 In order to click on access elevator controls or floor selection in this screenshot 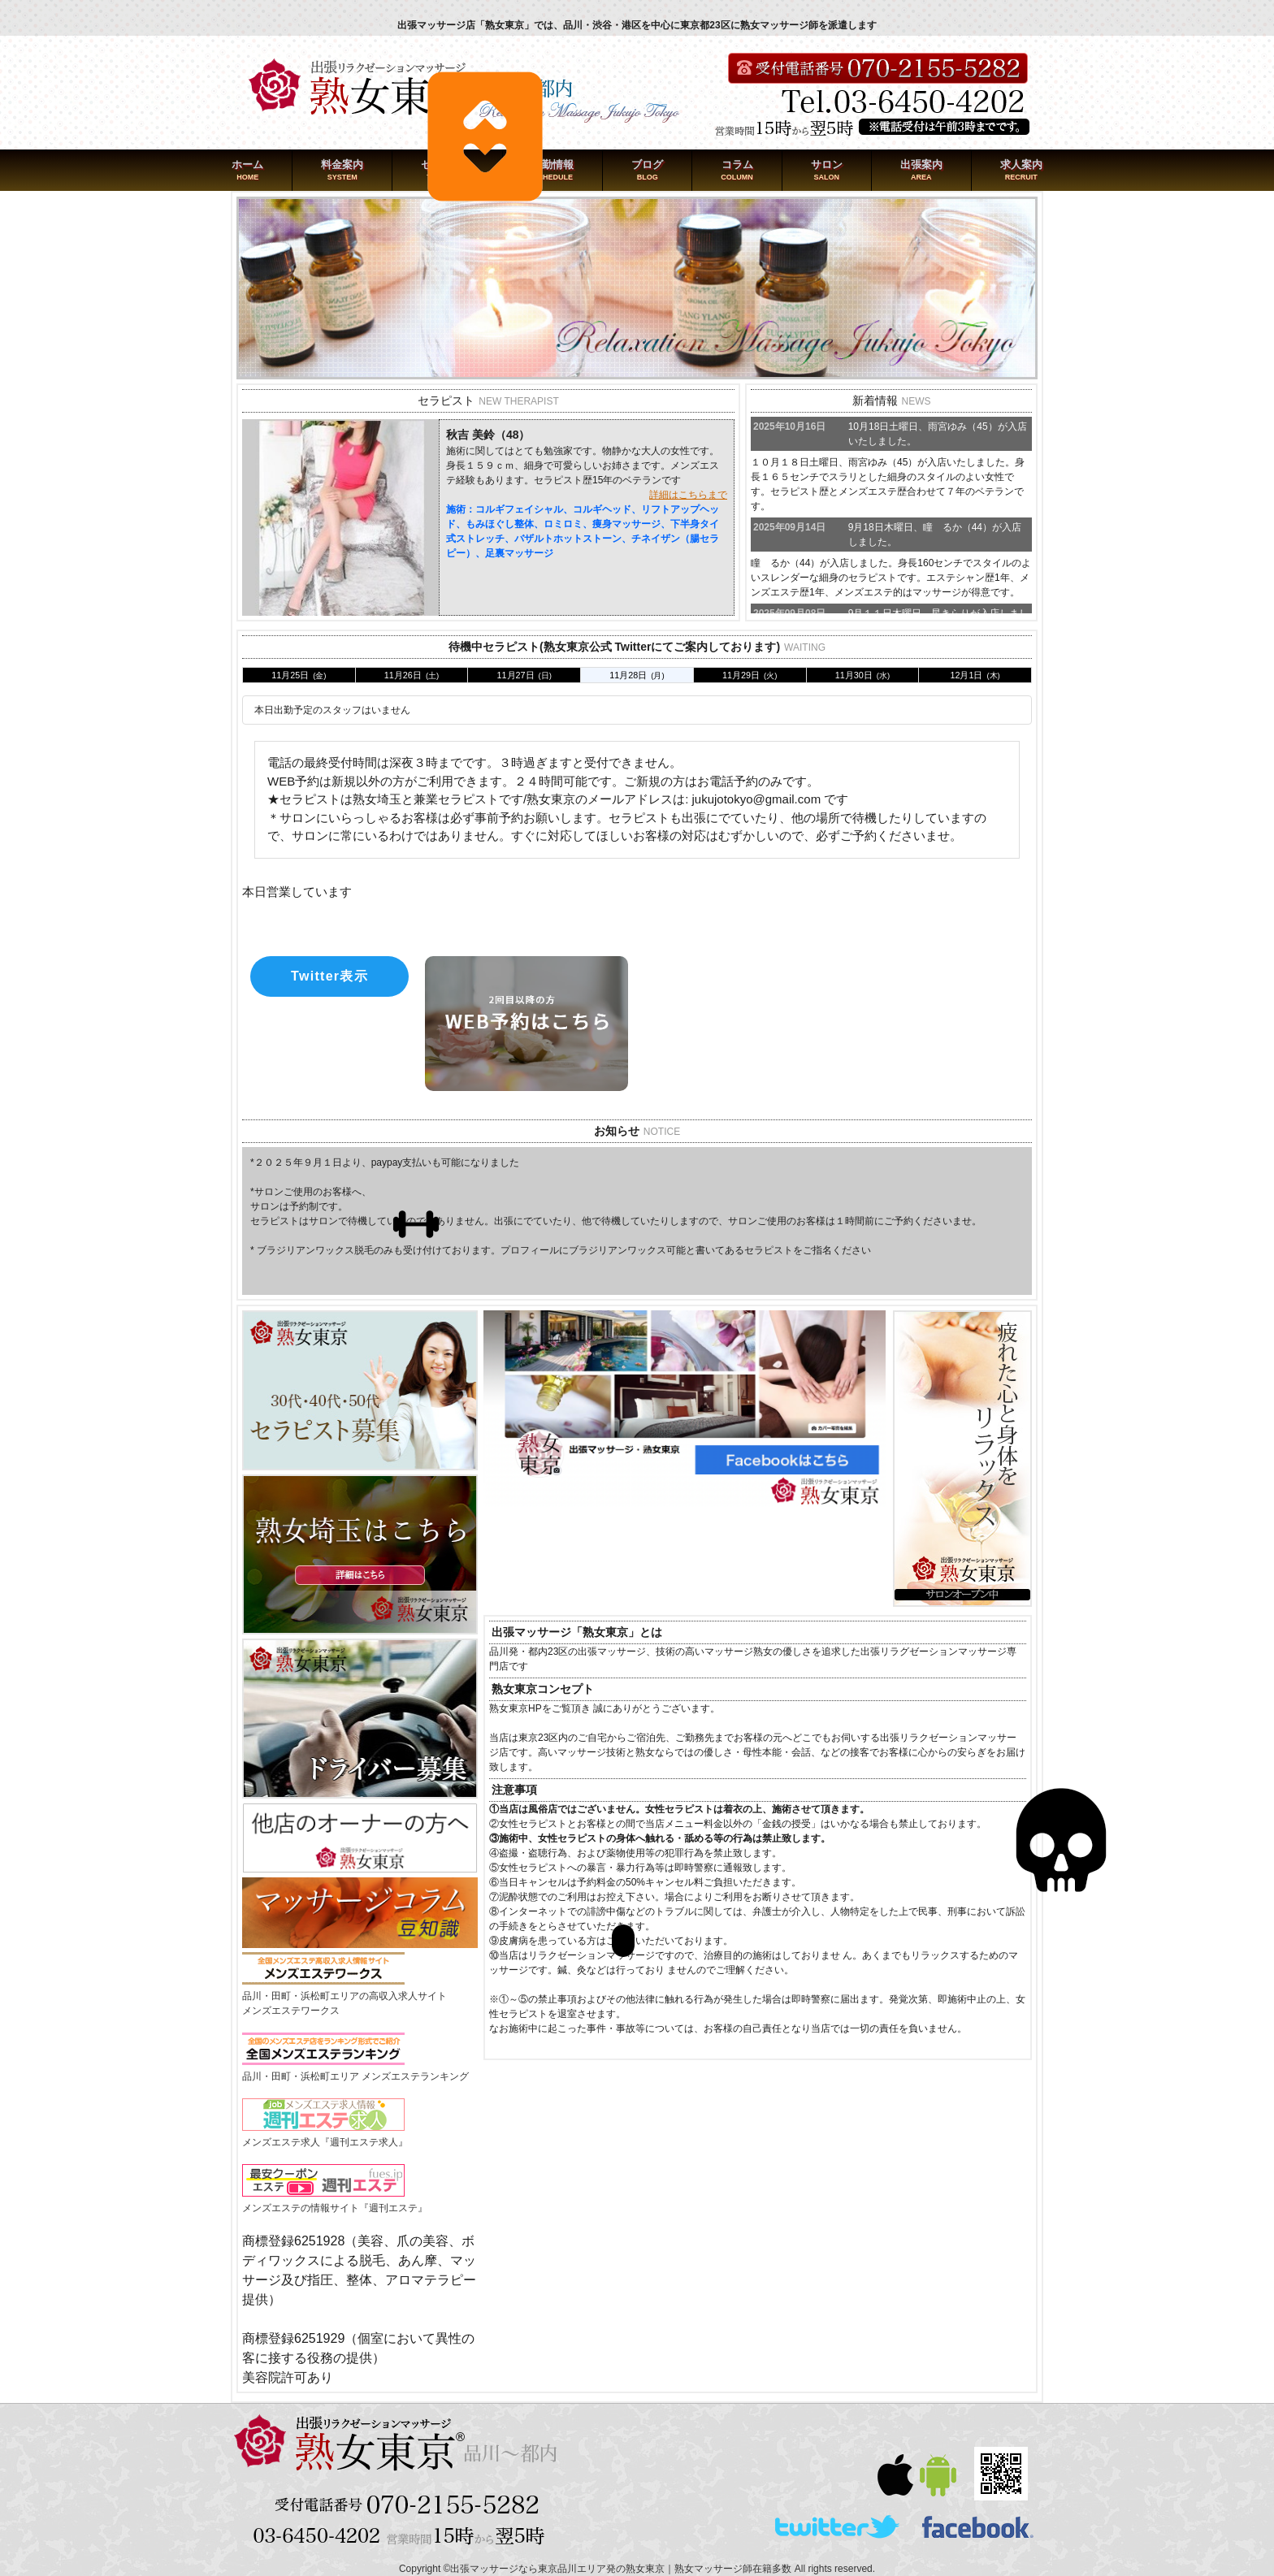, I will do `click(485, 136)`.